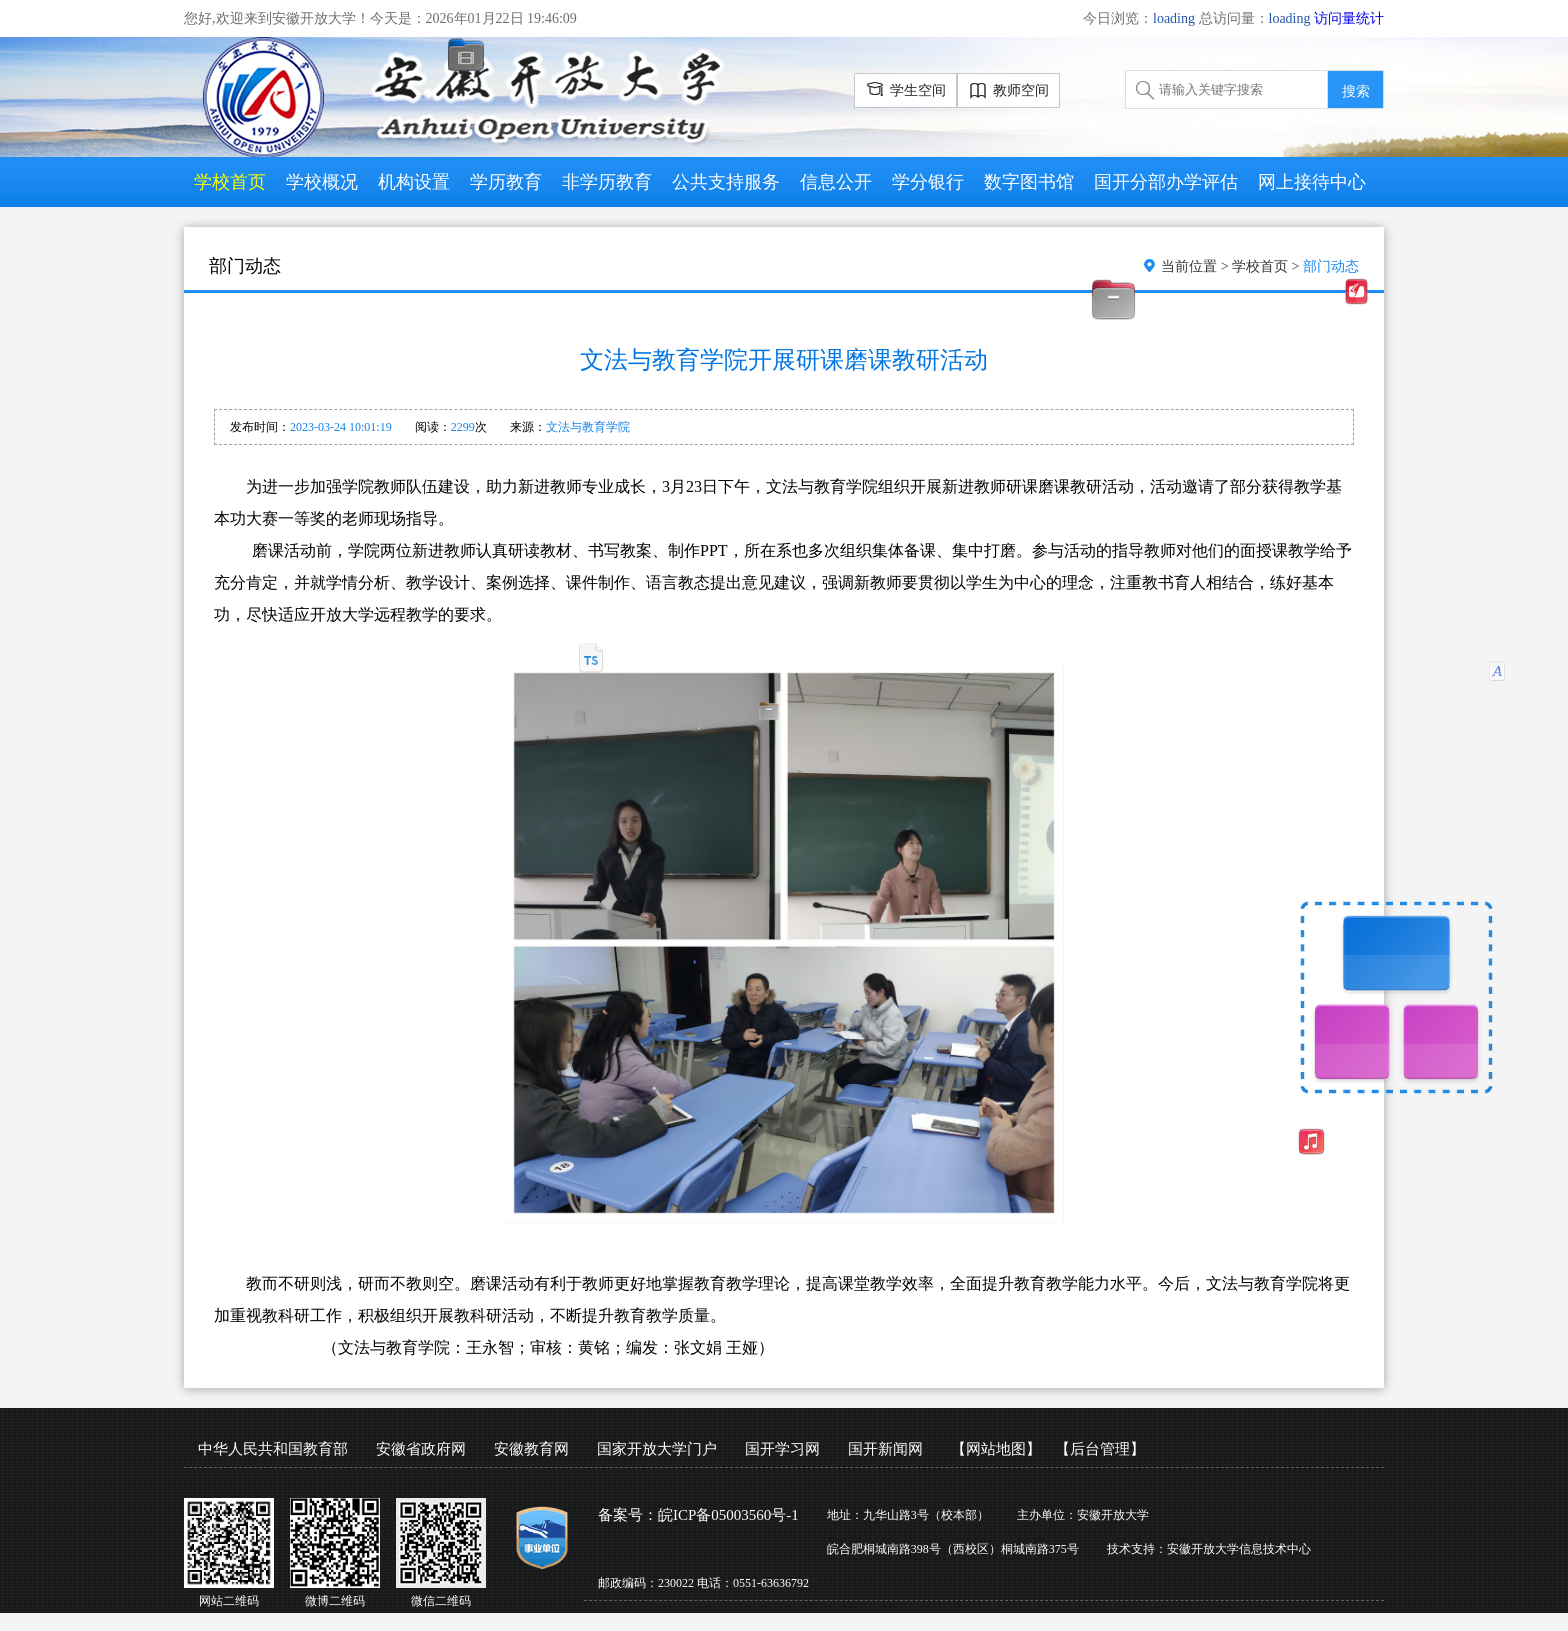 This screenshot has width=1568, height=1631. I want to click on select all items in the current view, so click(1396, 997).